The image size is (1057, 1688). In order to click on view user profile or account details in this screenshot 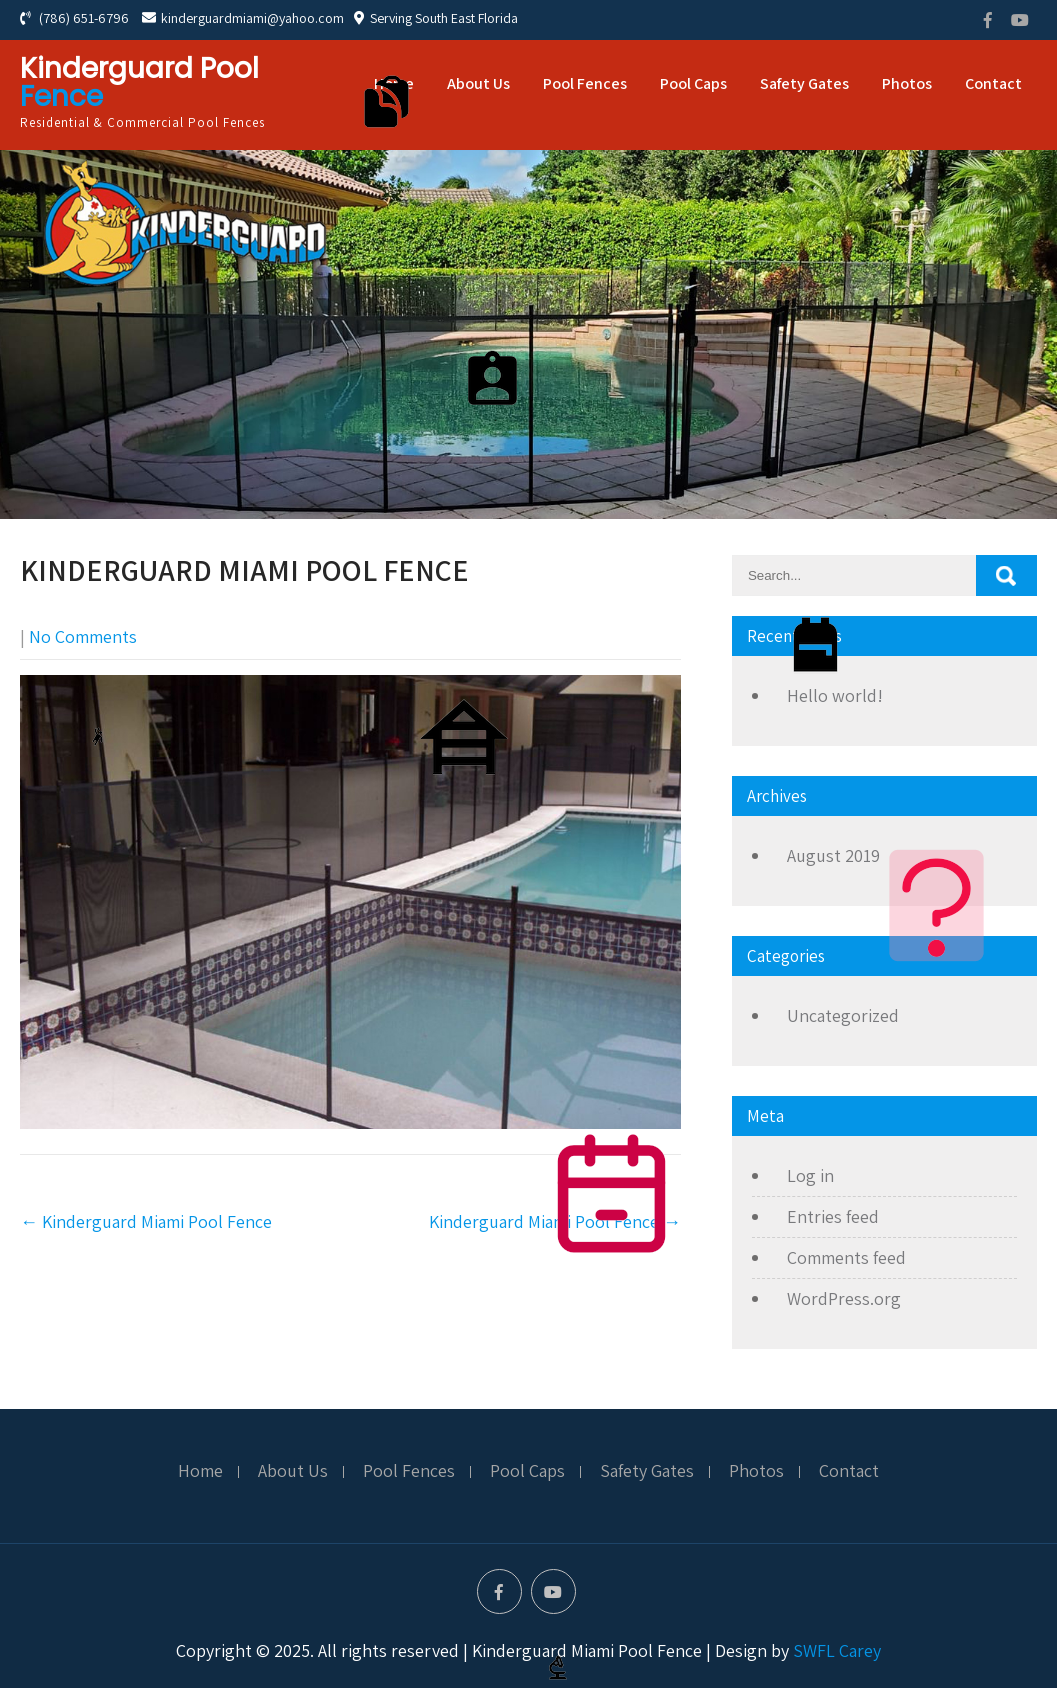, I will do `click(492, 380)`.